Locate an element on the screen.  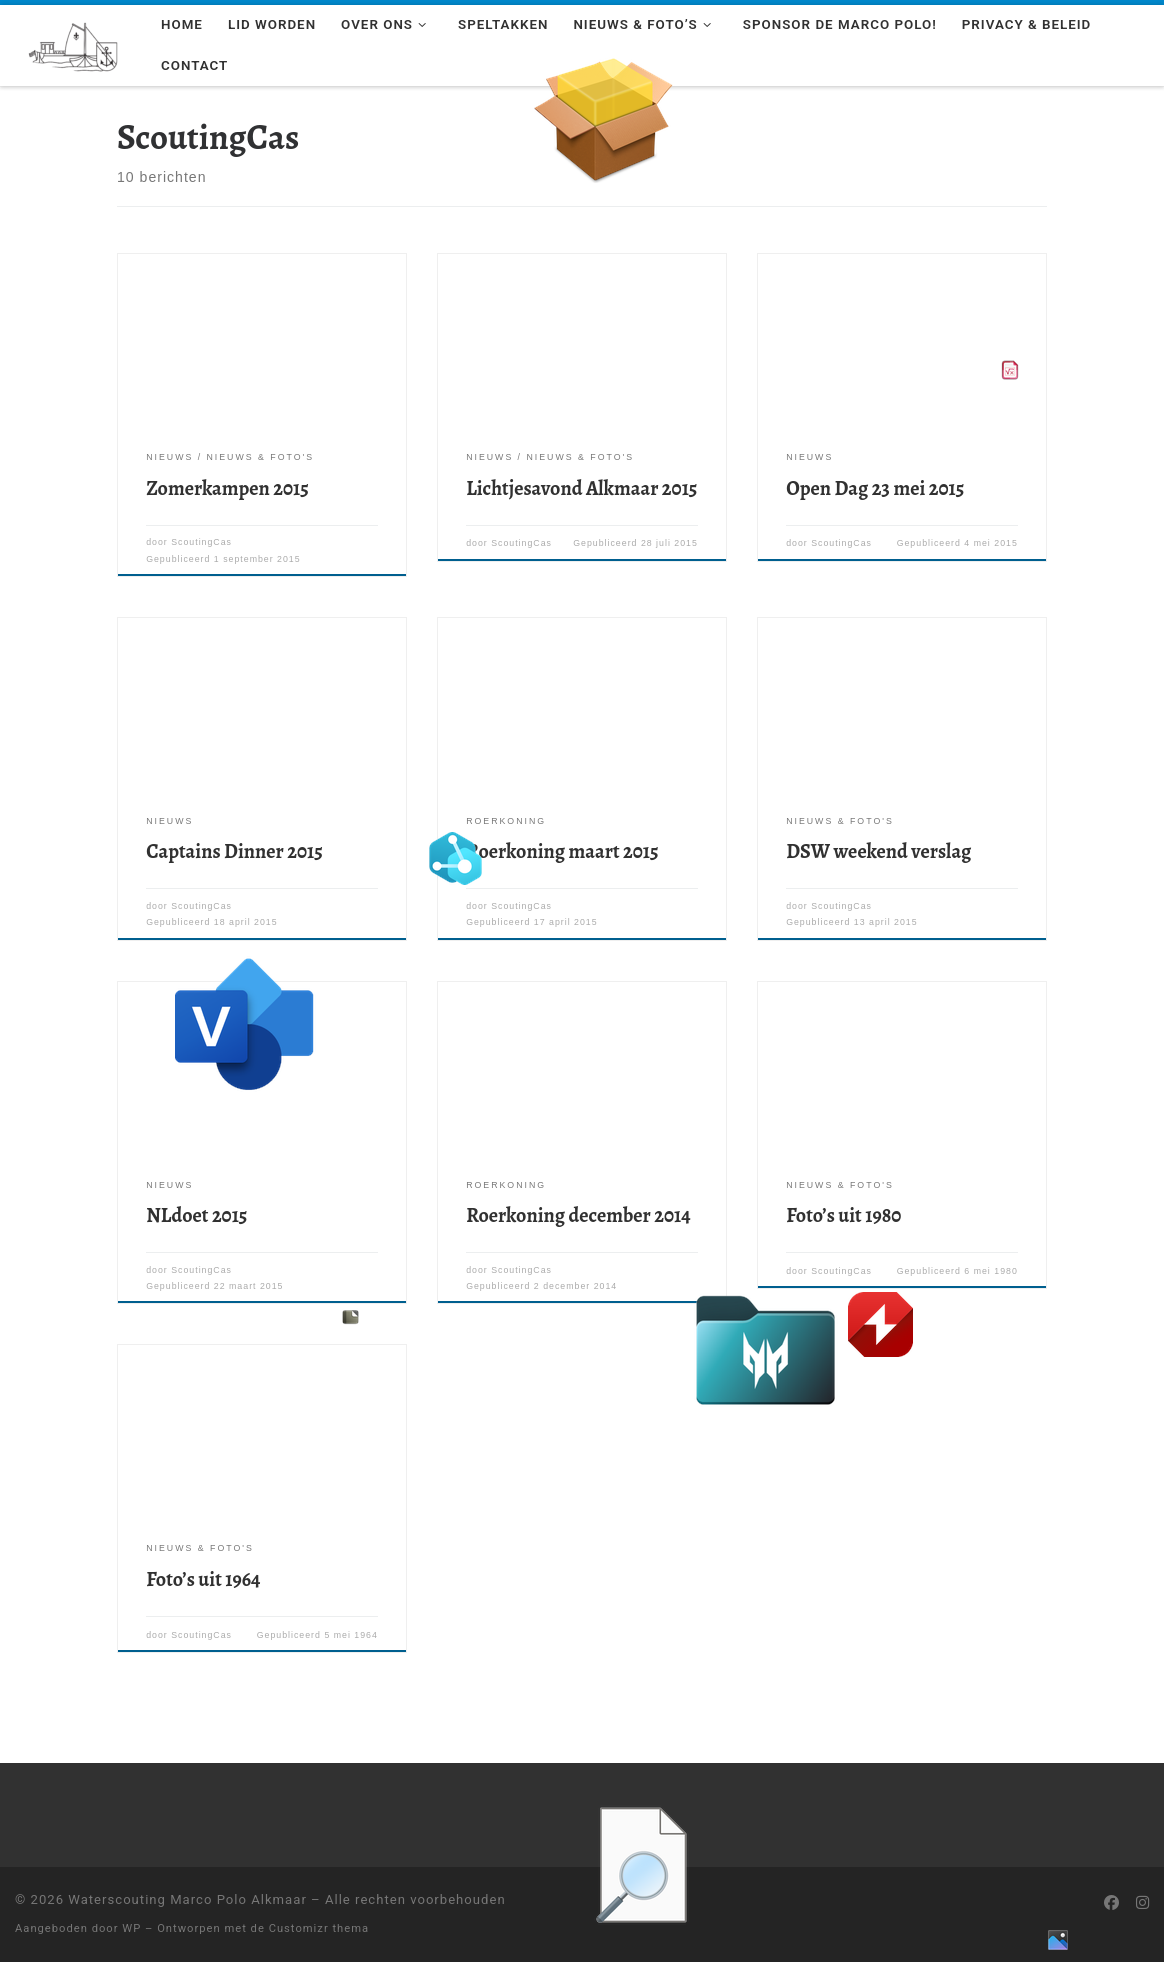
launch chaos application is located at coordinates (880, 1324).